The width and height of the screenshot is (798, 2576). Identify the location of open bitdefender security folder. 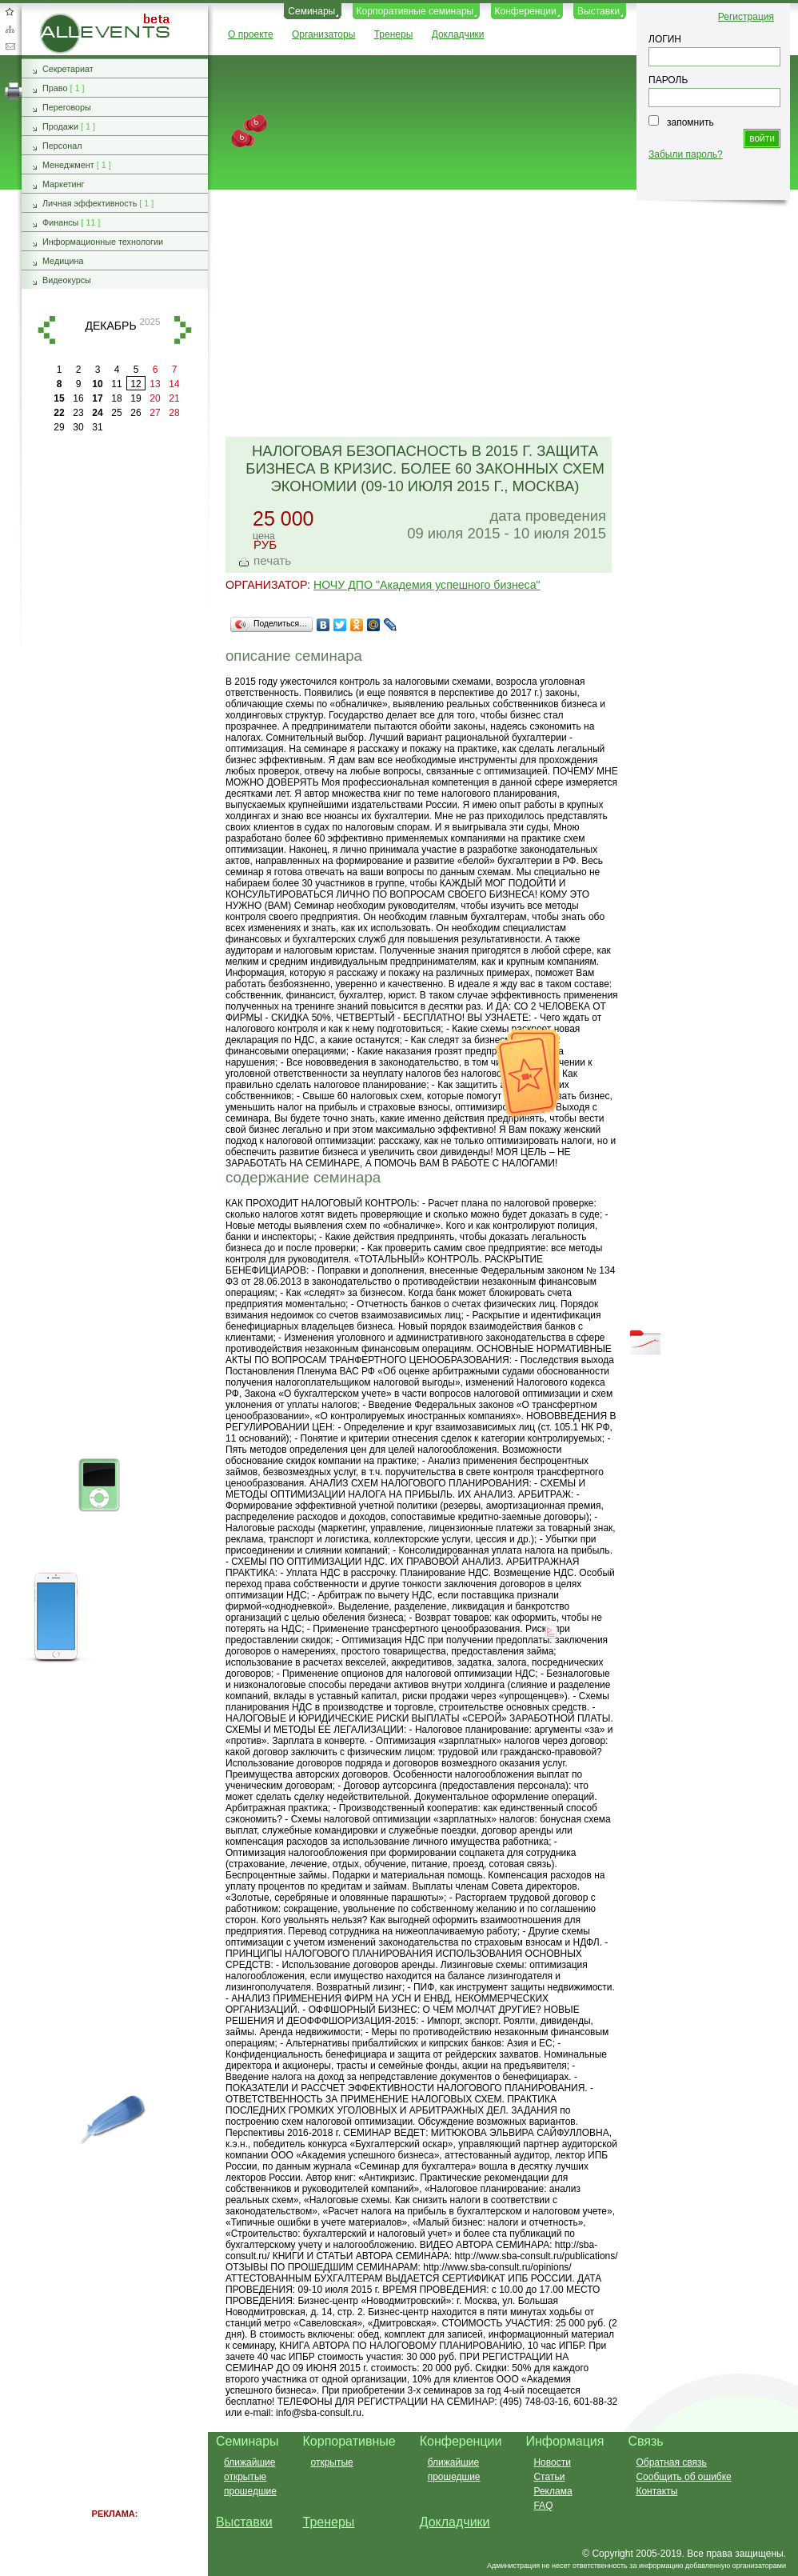
(645, 1343).